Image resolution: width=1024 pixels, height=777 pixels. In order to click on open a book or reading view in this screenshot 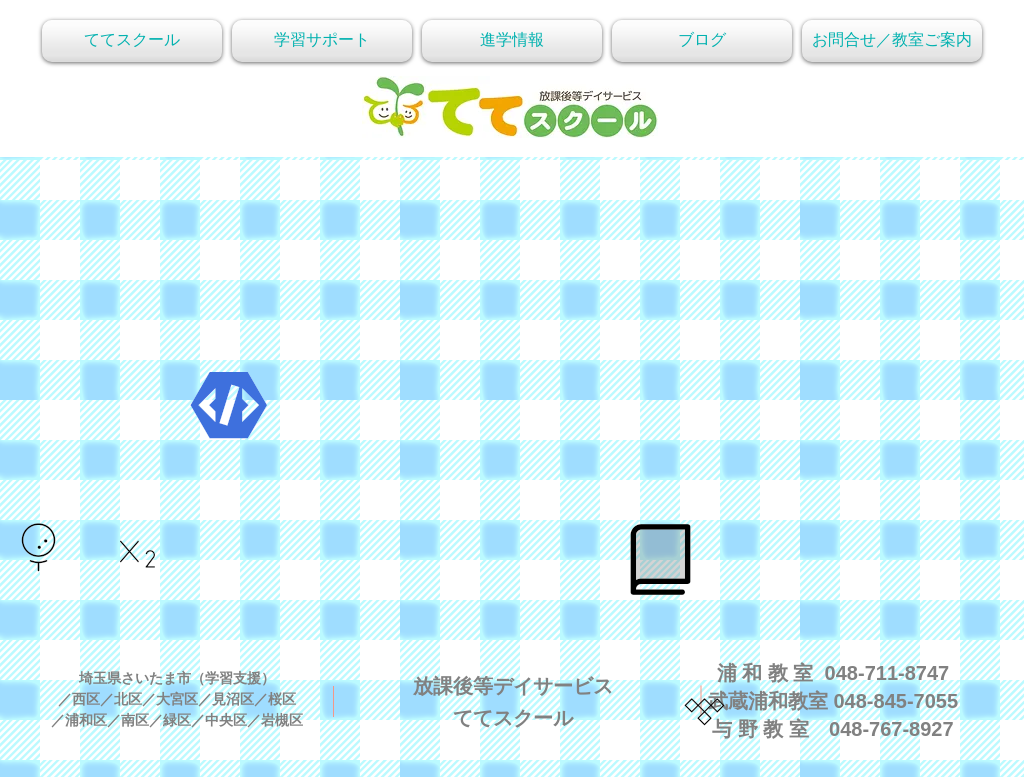, I will do `click(660, 559)`.